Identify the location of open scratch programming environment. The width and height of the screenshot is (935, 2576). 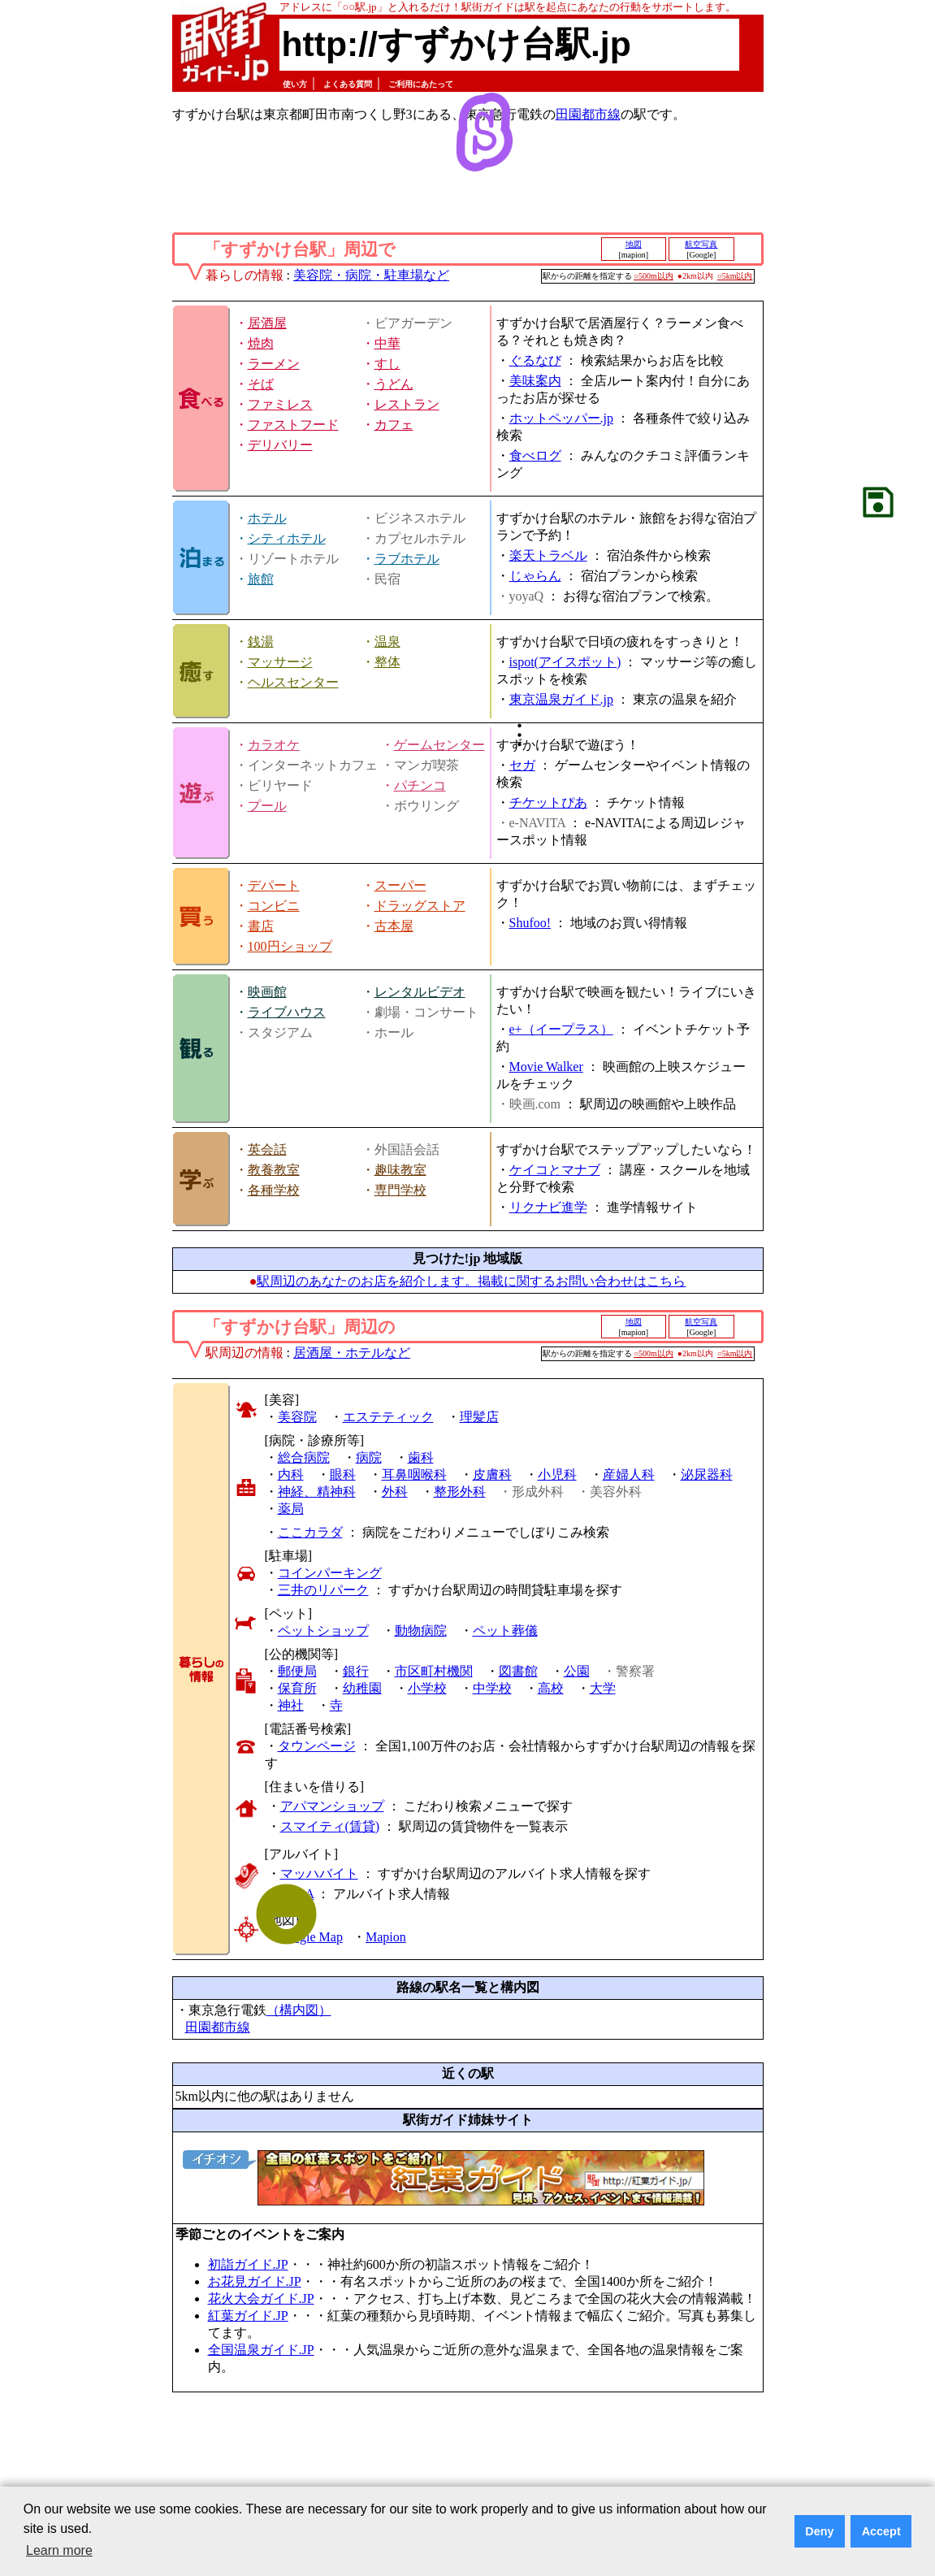
(484, 132).